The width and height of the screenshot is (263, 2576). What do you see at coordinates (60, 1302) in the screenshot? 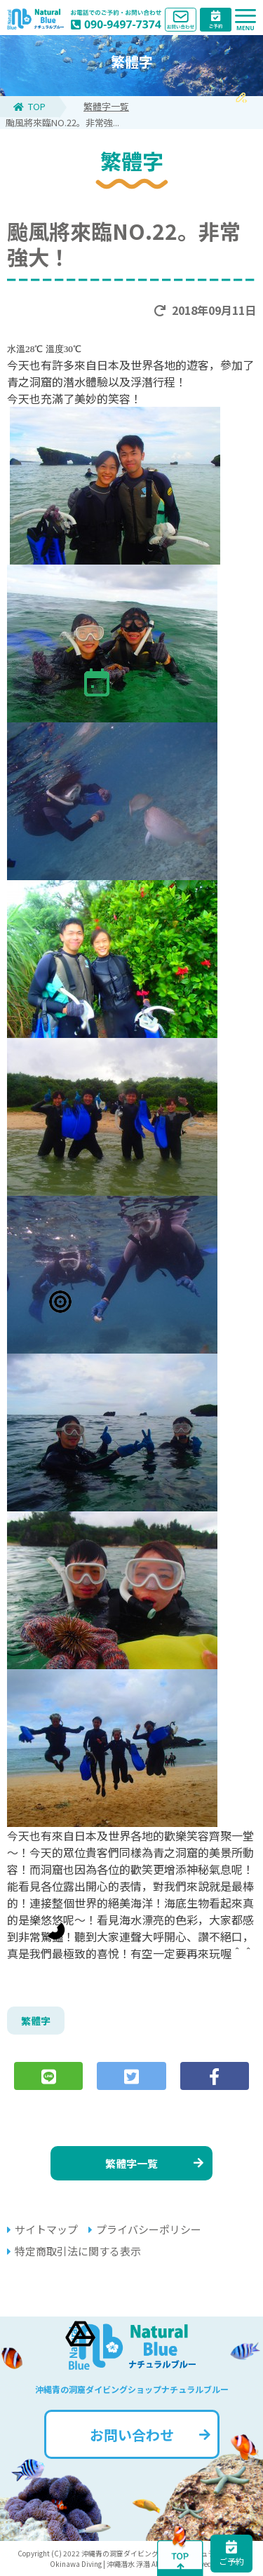
I see `set a goal or target` at bounding box center [60, 1302].